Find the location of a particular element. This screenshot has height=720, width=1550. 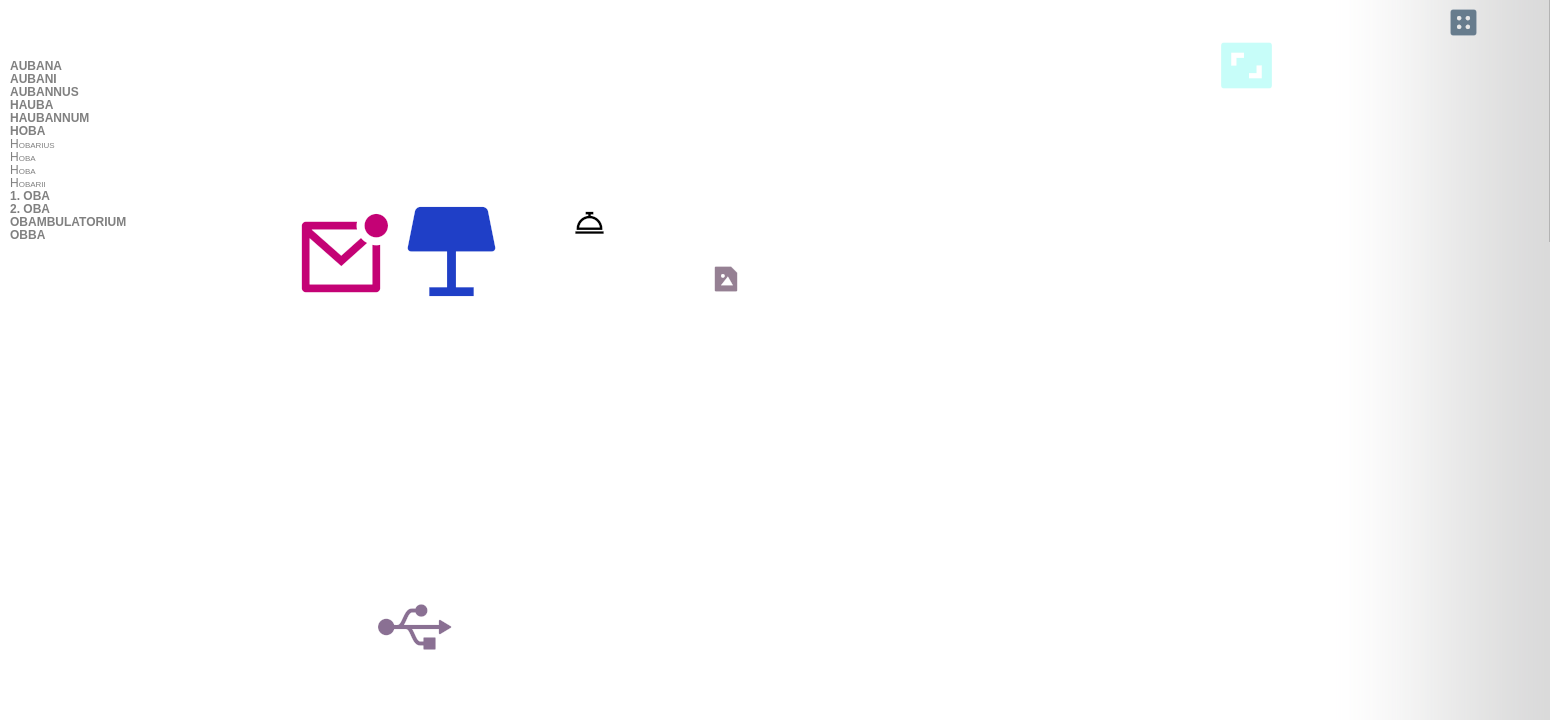

open keynote presentation app is located at coordinates (451, 251).